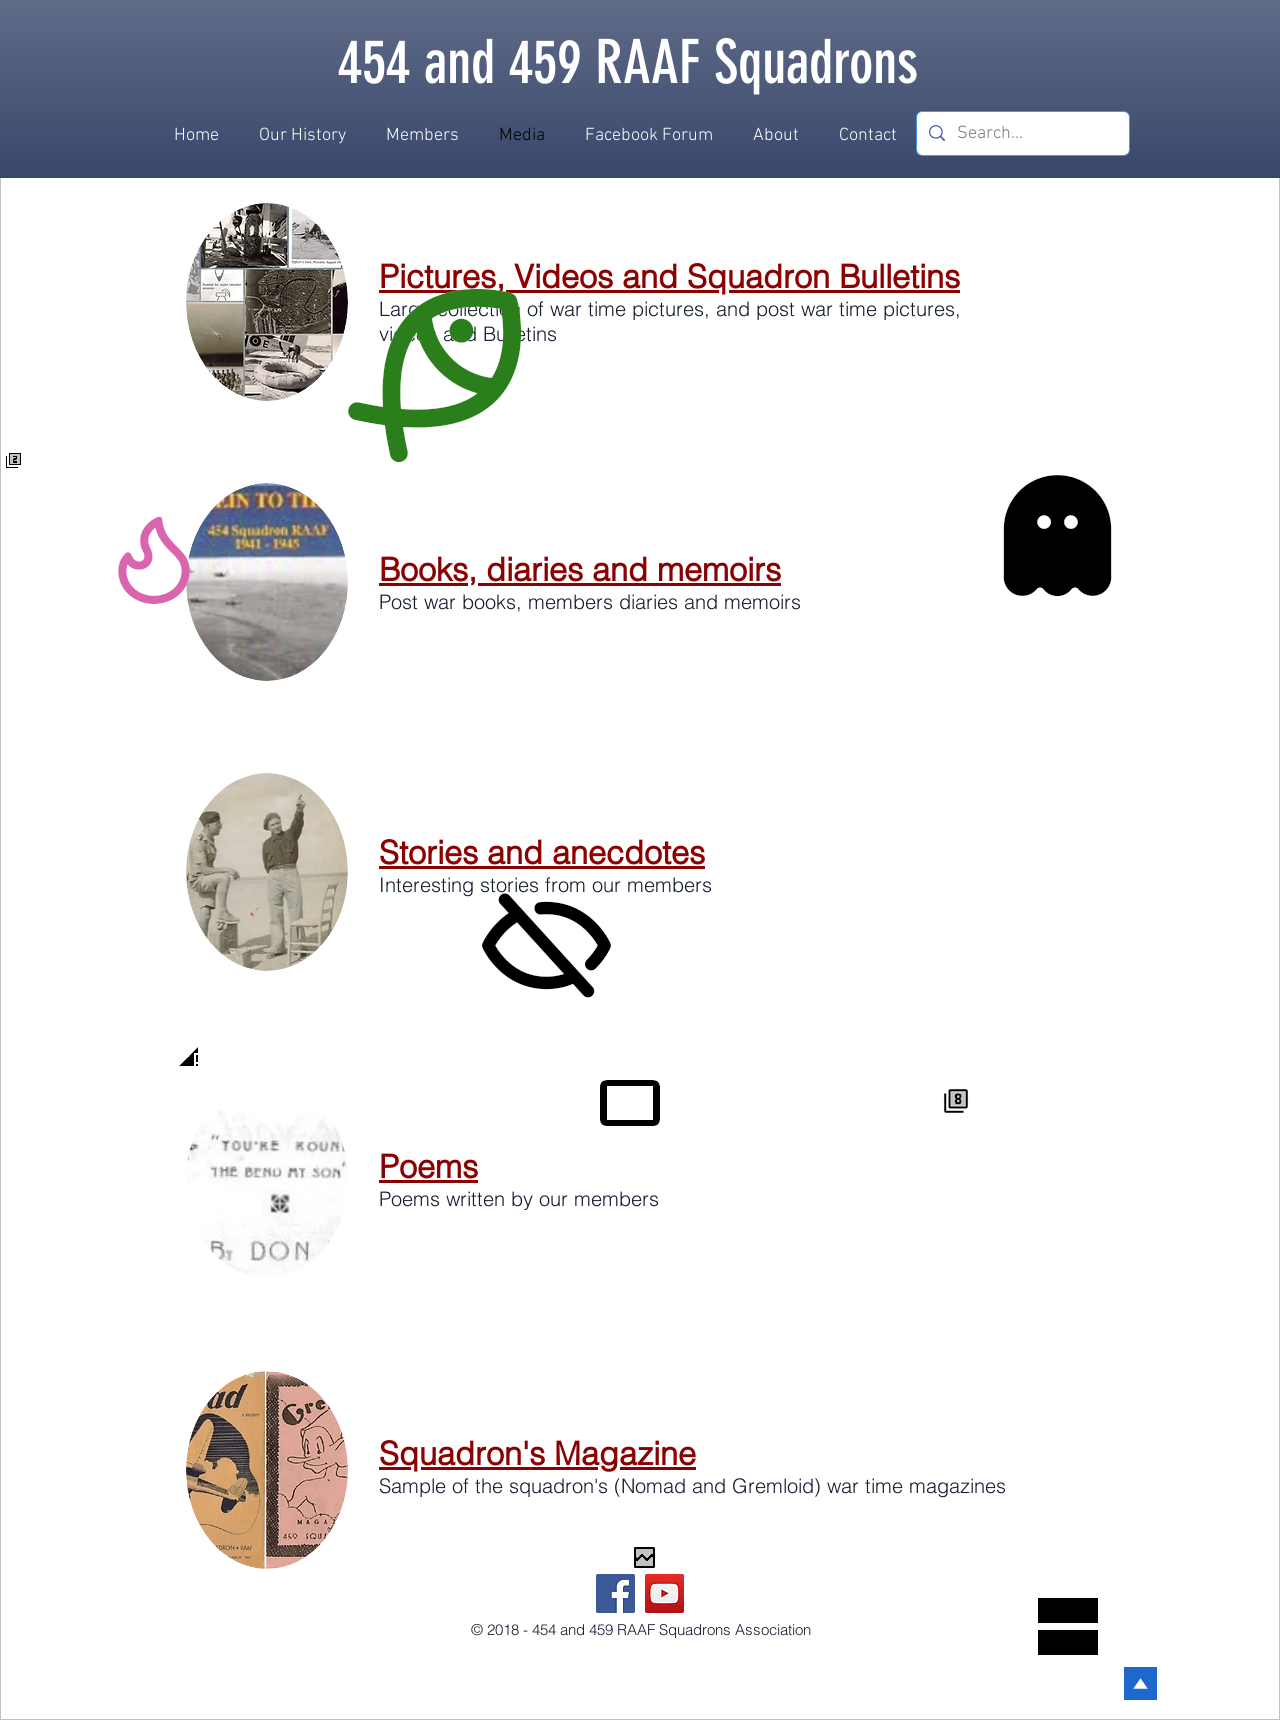 The image size is (1280, 1720). What do you see at coordinates (546, 945) in the screenshot?
I see `hide password or sensitive content` at bounding box center [546, 945].